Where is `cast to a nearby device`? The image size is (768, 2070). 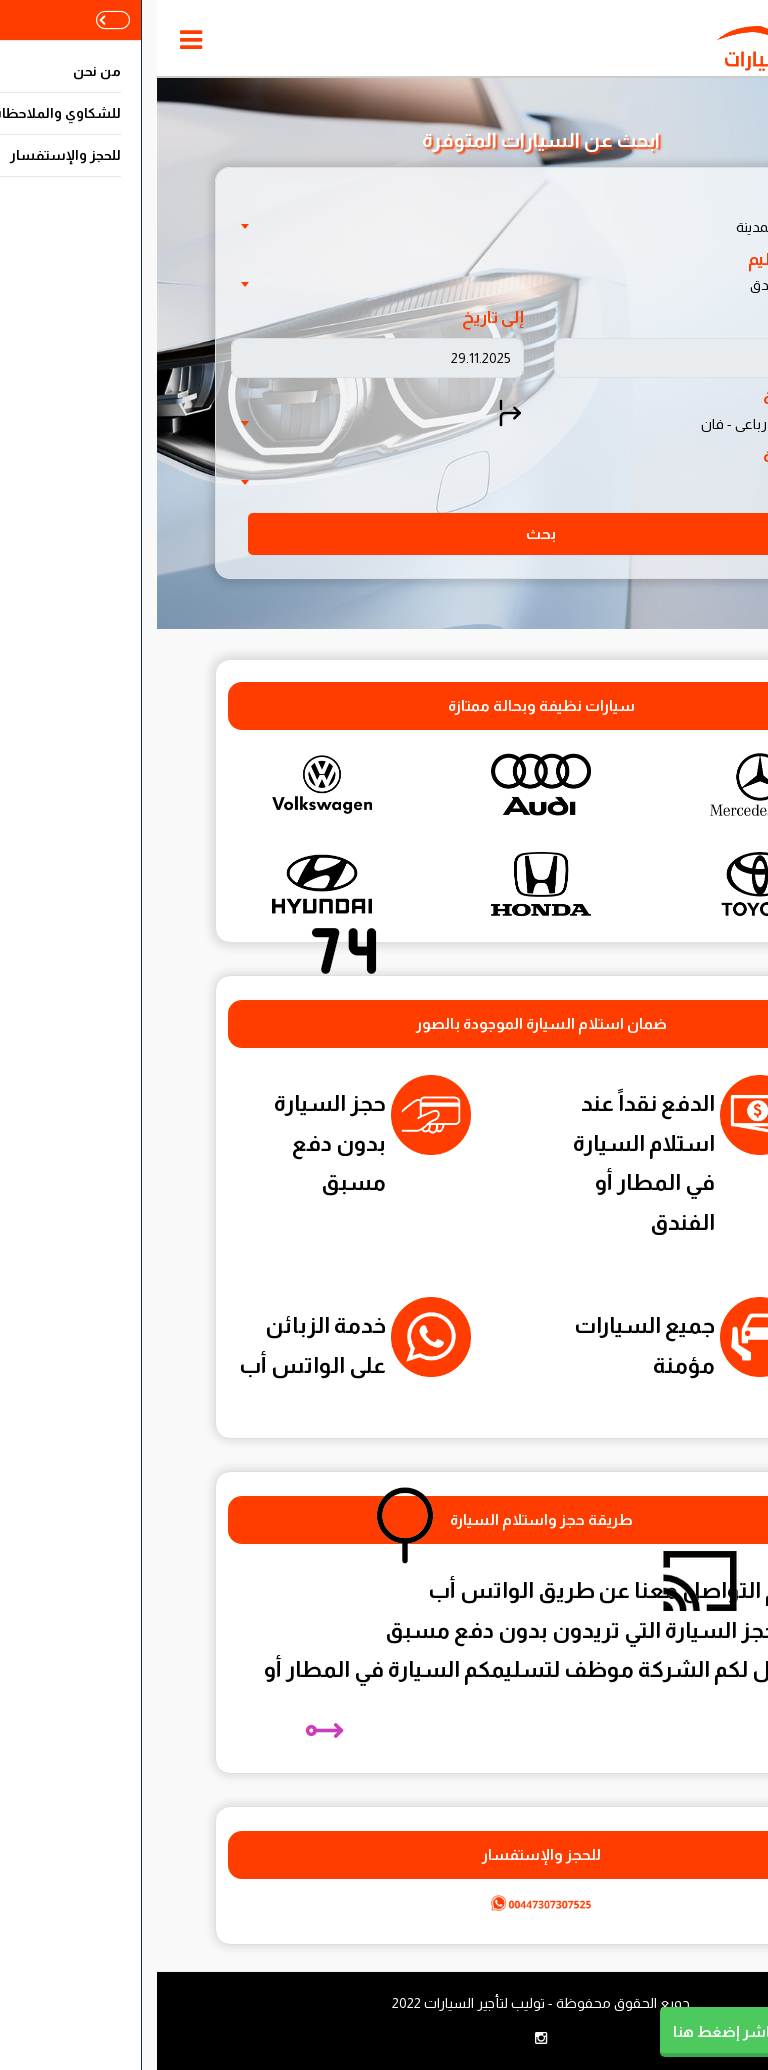 cast to a nearby device is located at coordinates (700, 1581).